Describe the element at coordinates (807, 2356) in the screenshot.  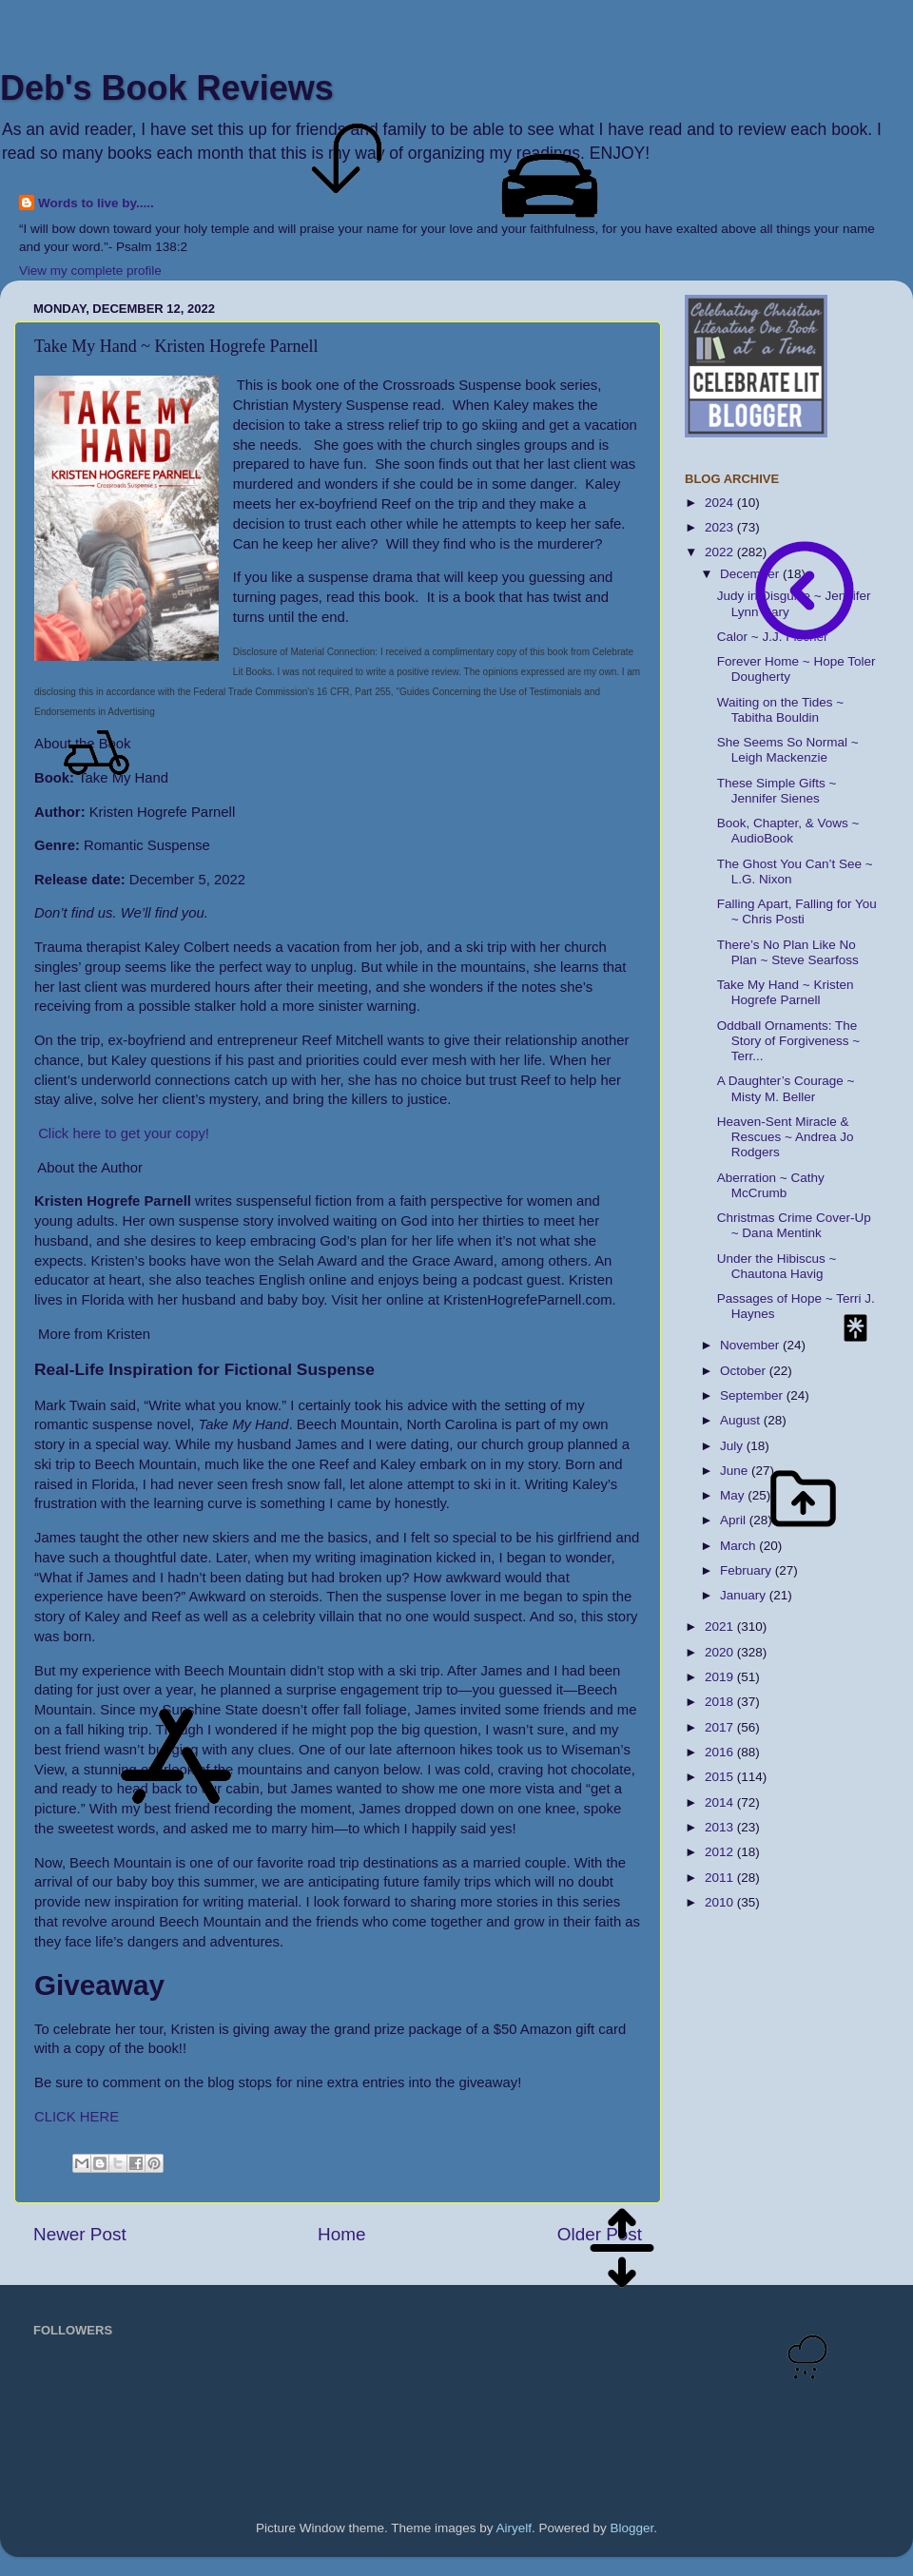
I see `indicates snowy weather conditions` at that location.